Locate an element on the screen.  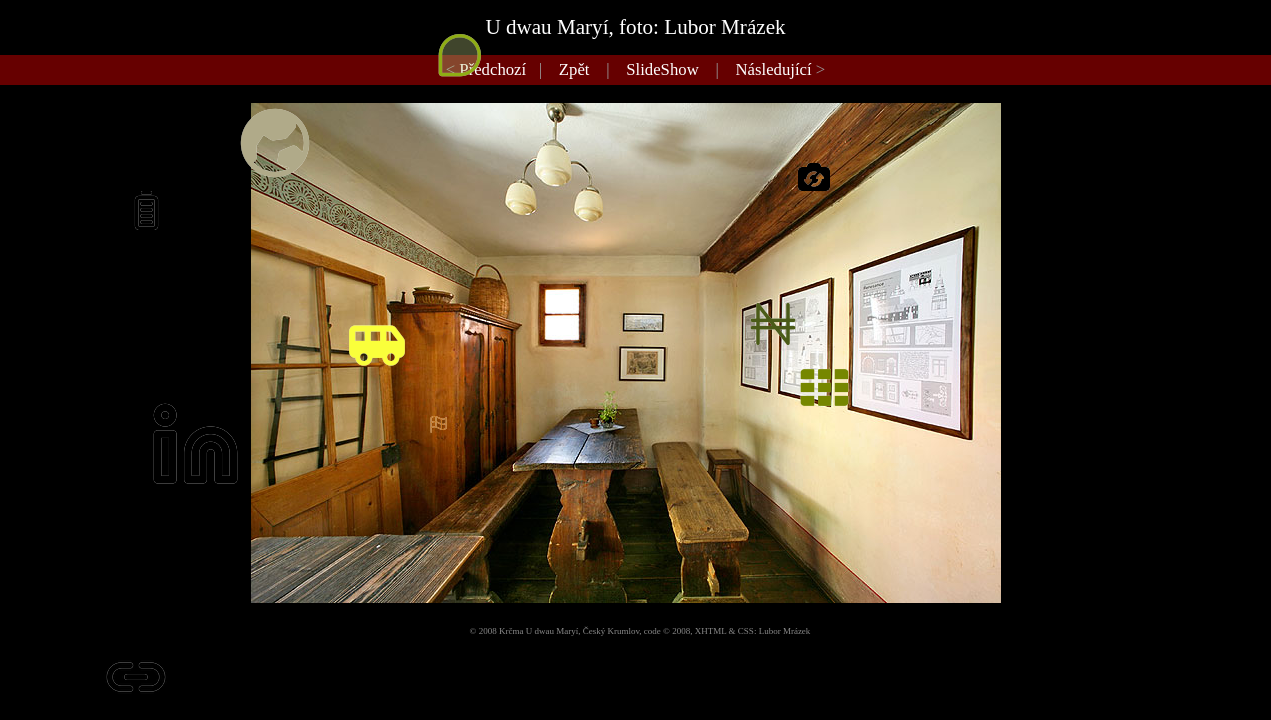
nigerian naira currency symbol is located at coordinates (773, 324).